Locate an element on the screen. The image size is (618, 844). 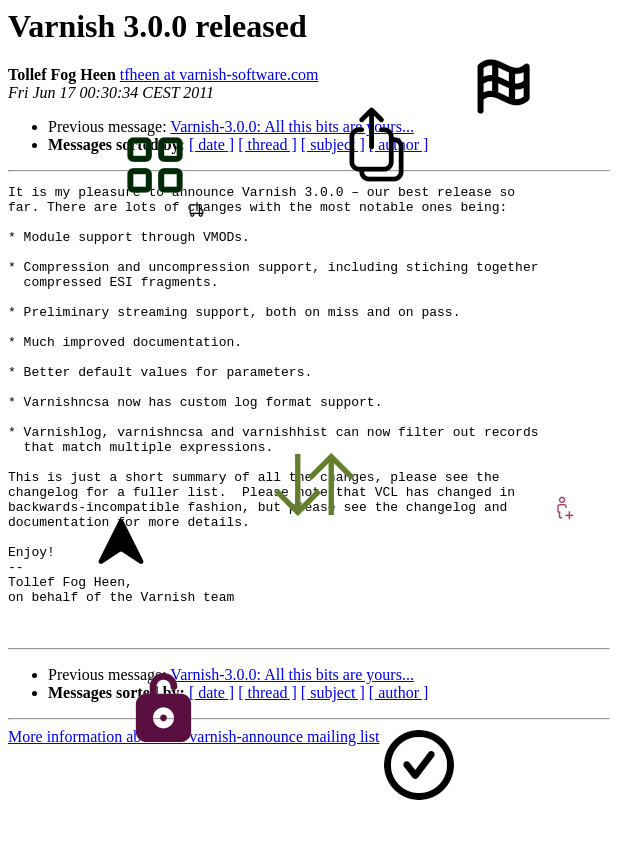
access vehicle or transportation options is located at coordinates (196, 210).